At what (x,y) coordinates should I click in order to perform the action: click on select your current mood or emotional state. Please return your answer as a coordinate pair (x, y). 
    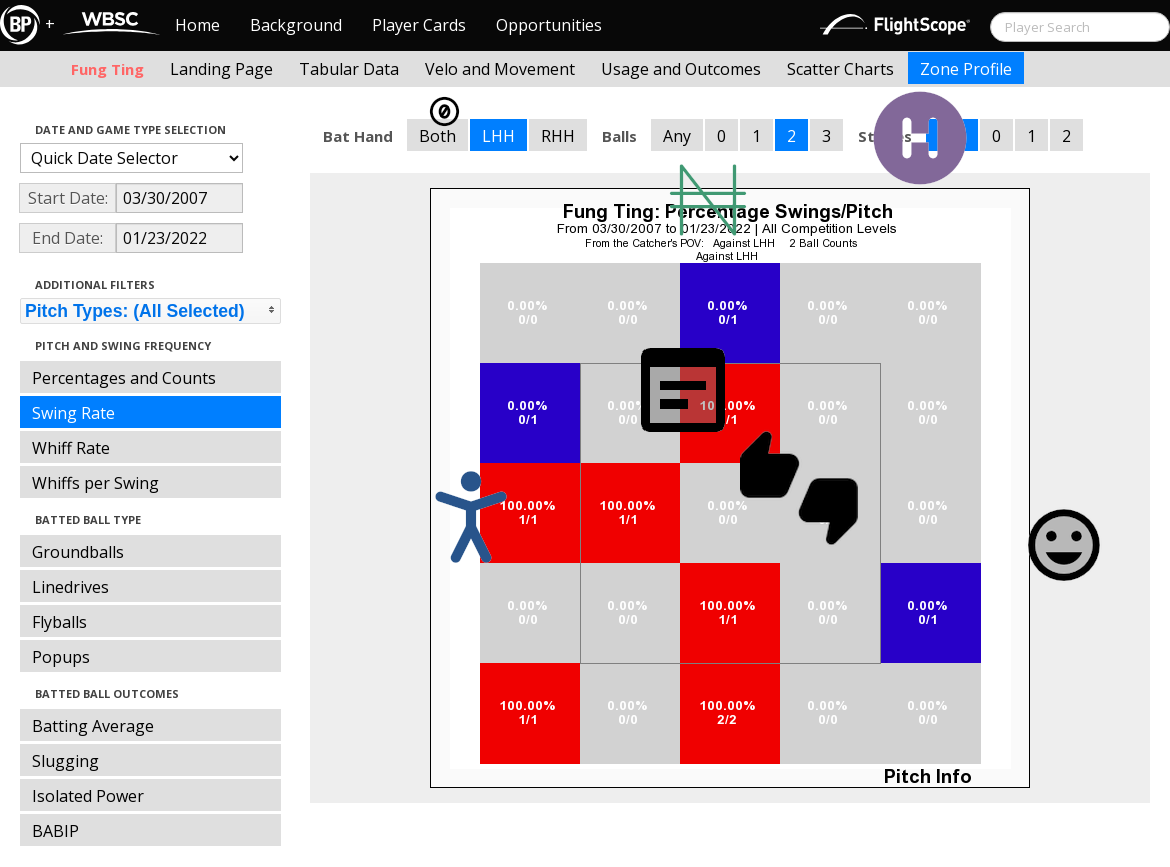
    Looking at the image, I should click on (1064, 545).